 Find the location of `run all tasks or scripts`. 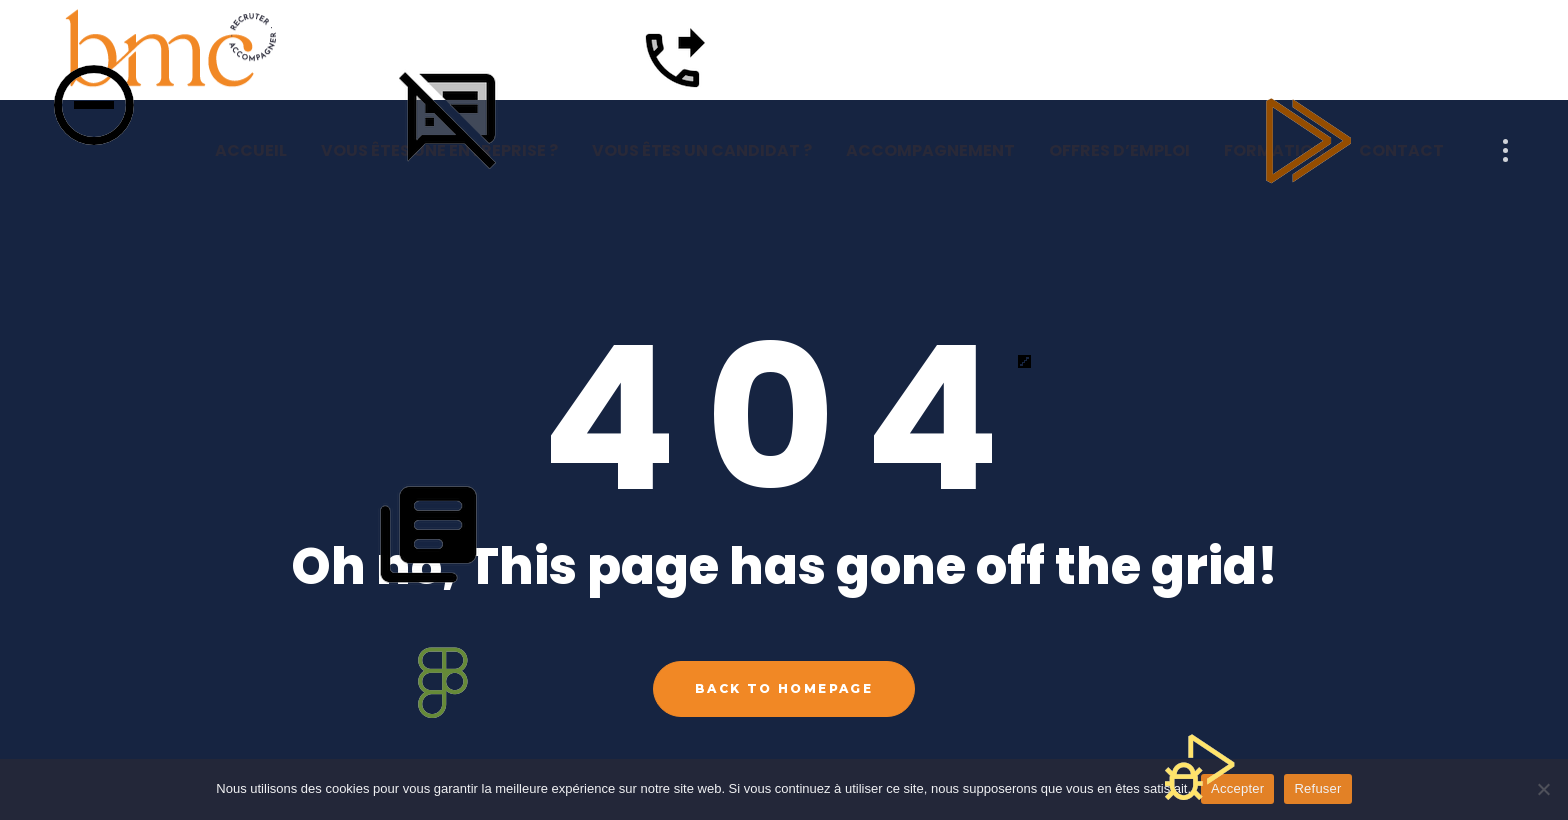

run all tasks or scripts is located at coordinates (1306, 138).